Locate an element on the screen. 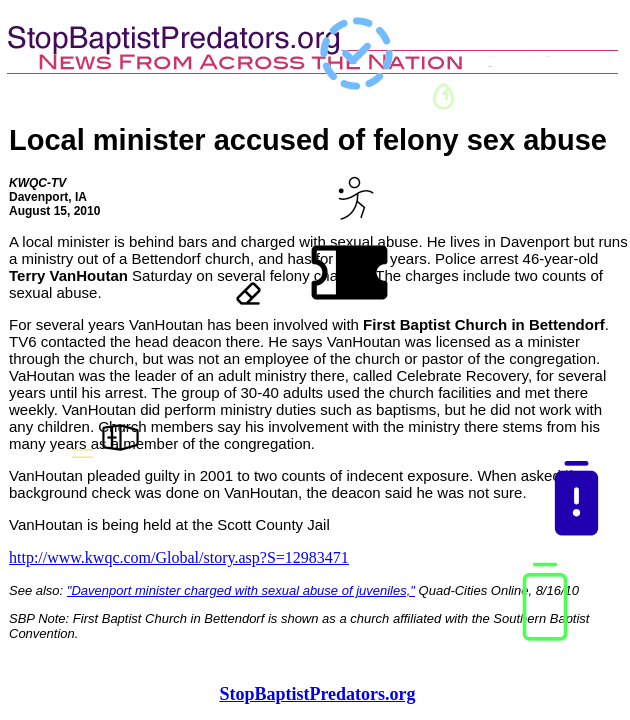 The image size is (630, 720). throw or toss an item is located at coordinates (354, 197).